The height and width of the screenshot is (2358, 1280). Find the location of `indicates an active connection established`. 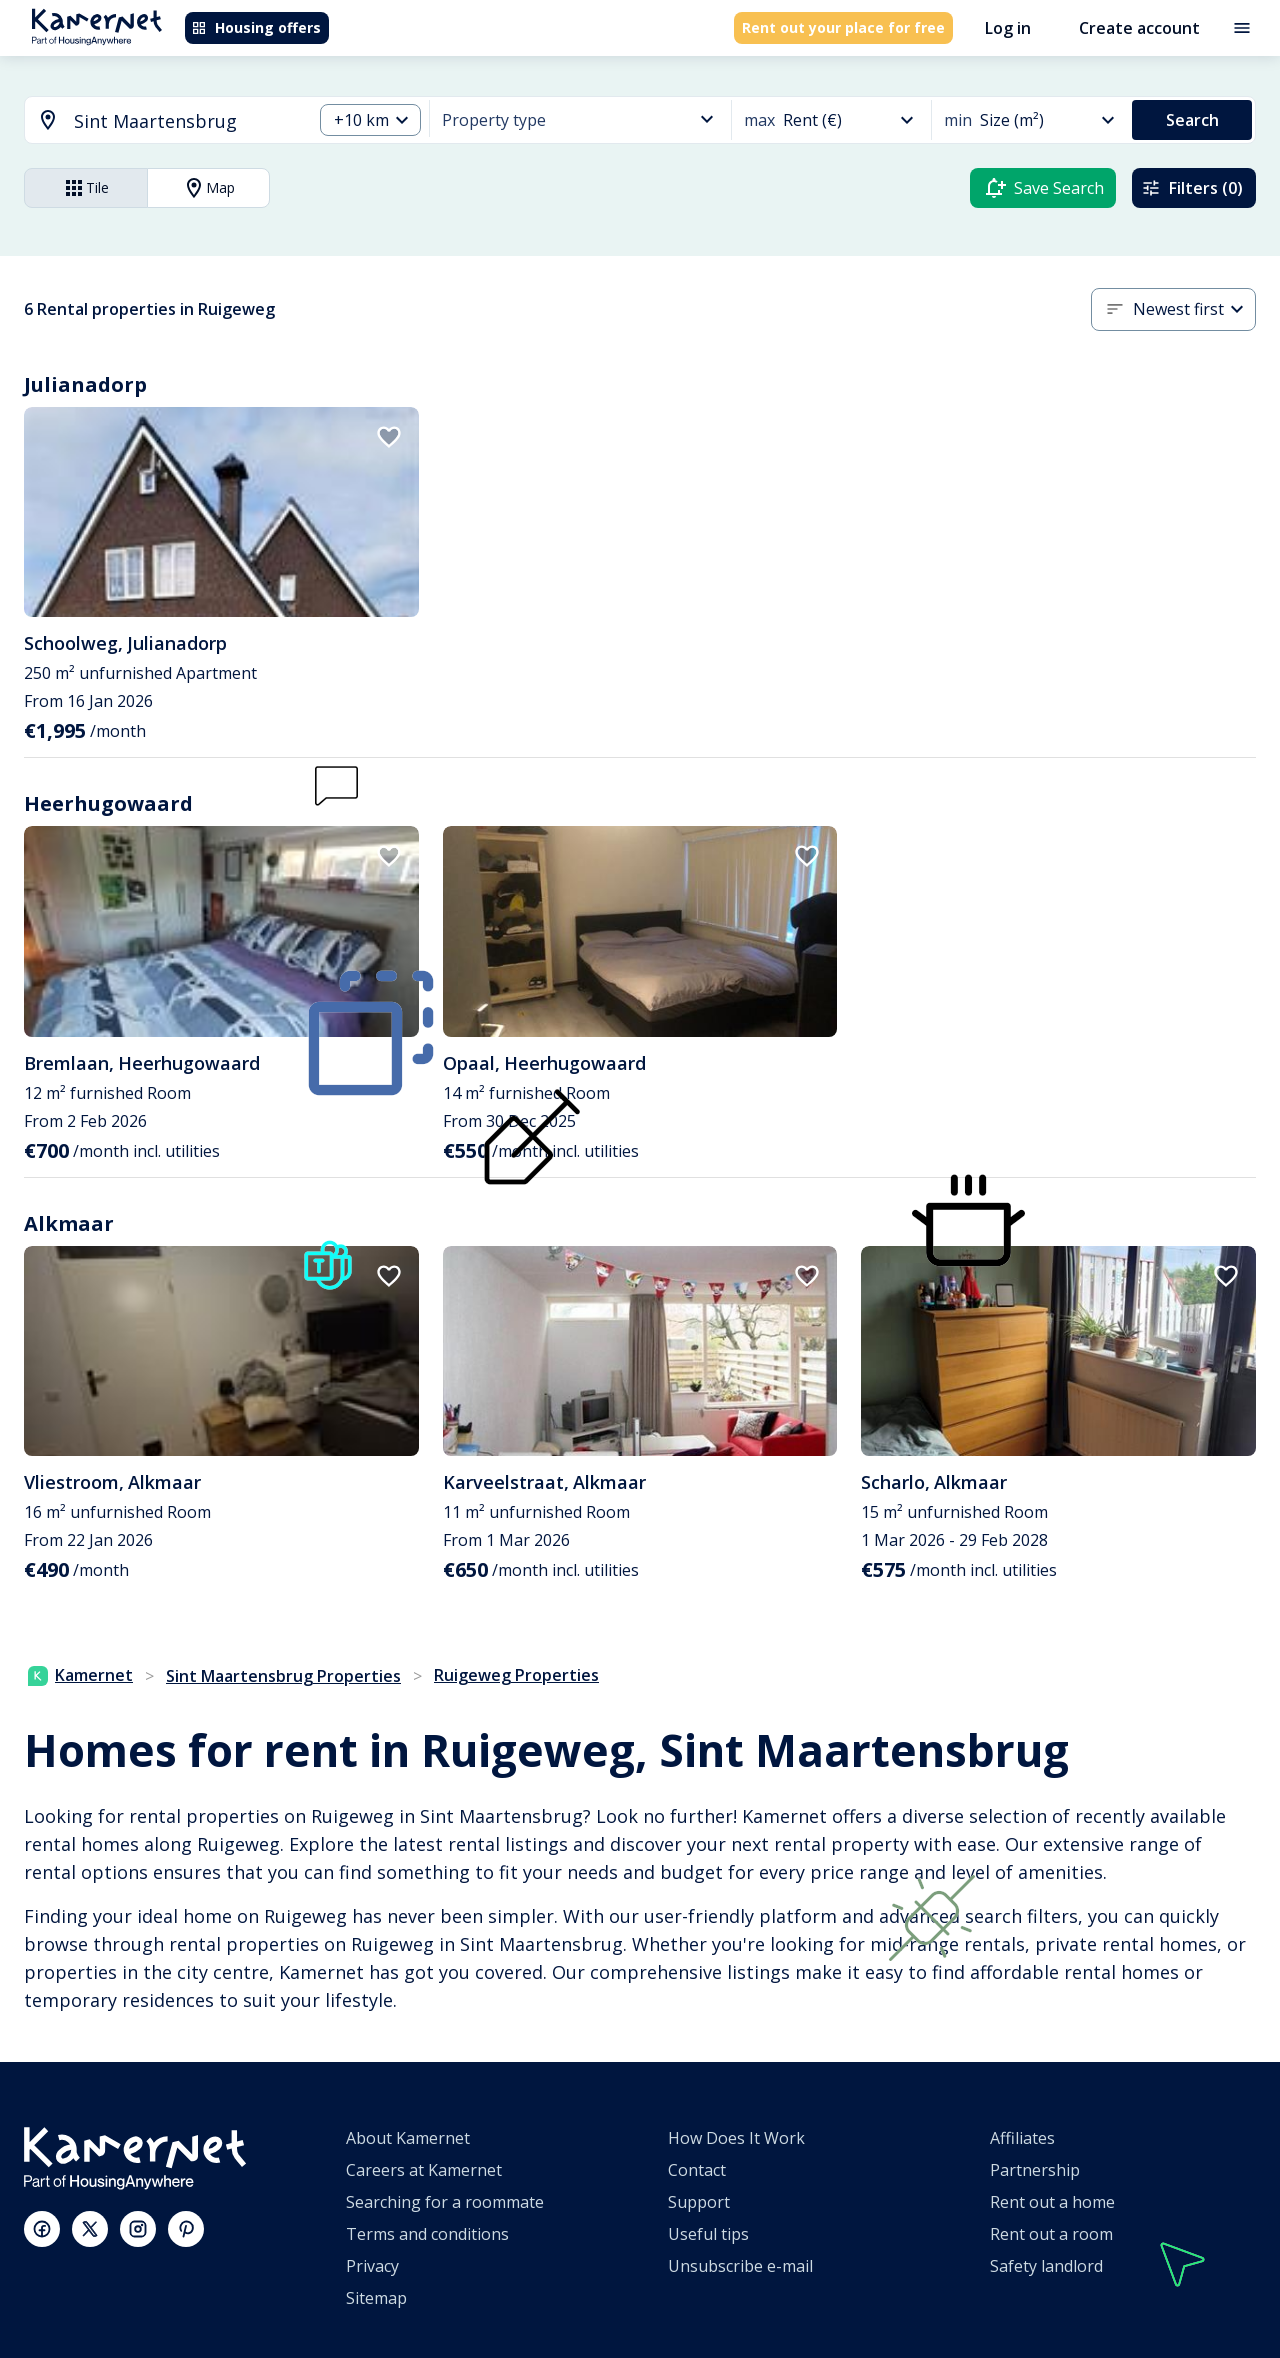

indicates an active connection established is located at coordinates (932, 1918).